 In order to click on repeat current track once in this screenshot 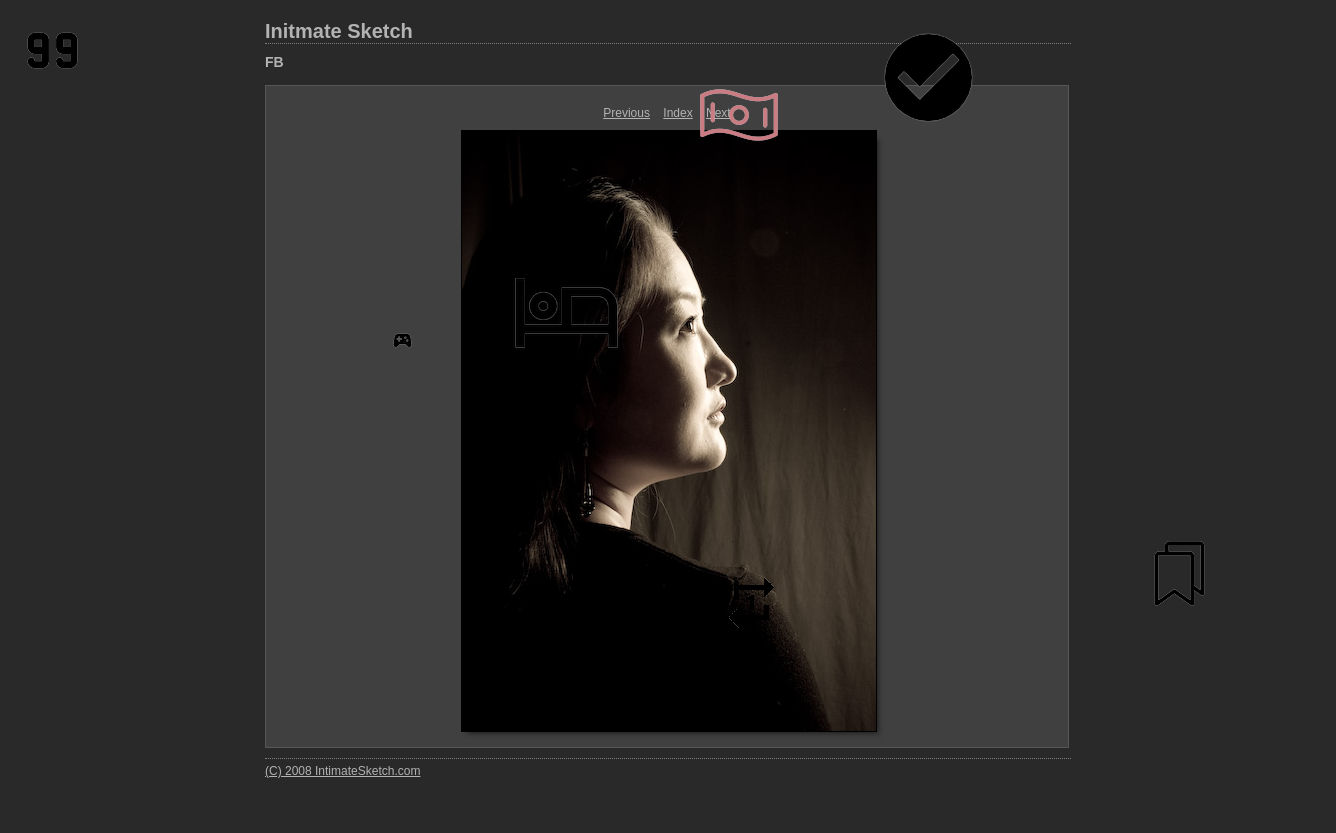, I will do `click(751, 602)`.